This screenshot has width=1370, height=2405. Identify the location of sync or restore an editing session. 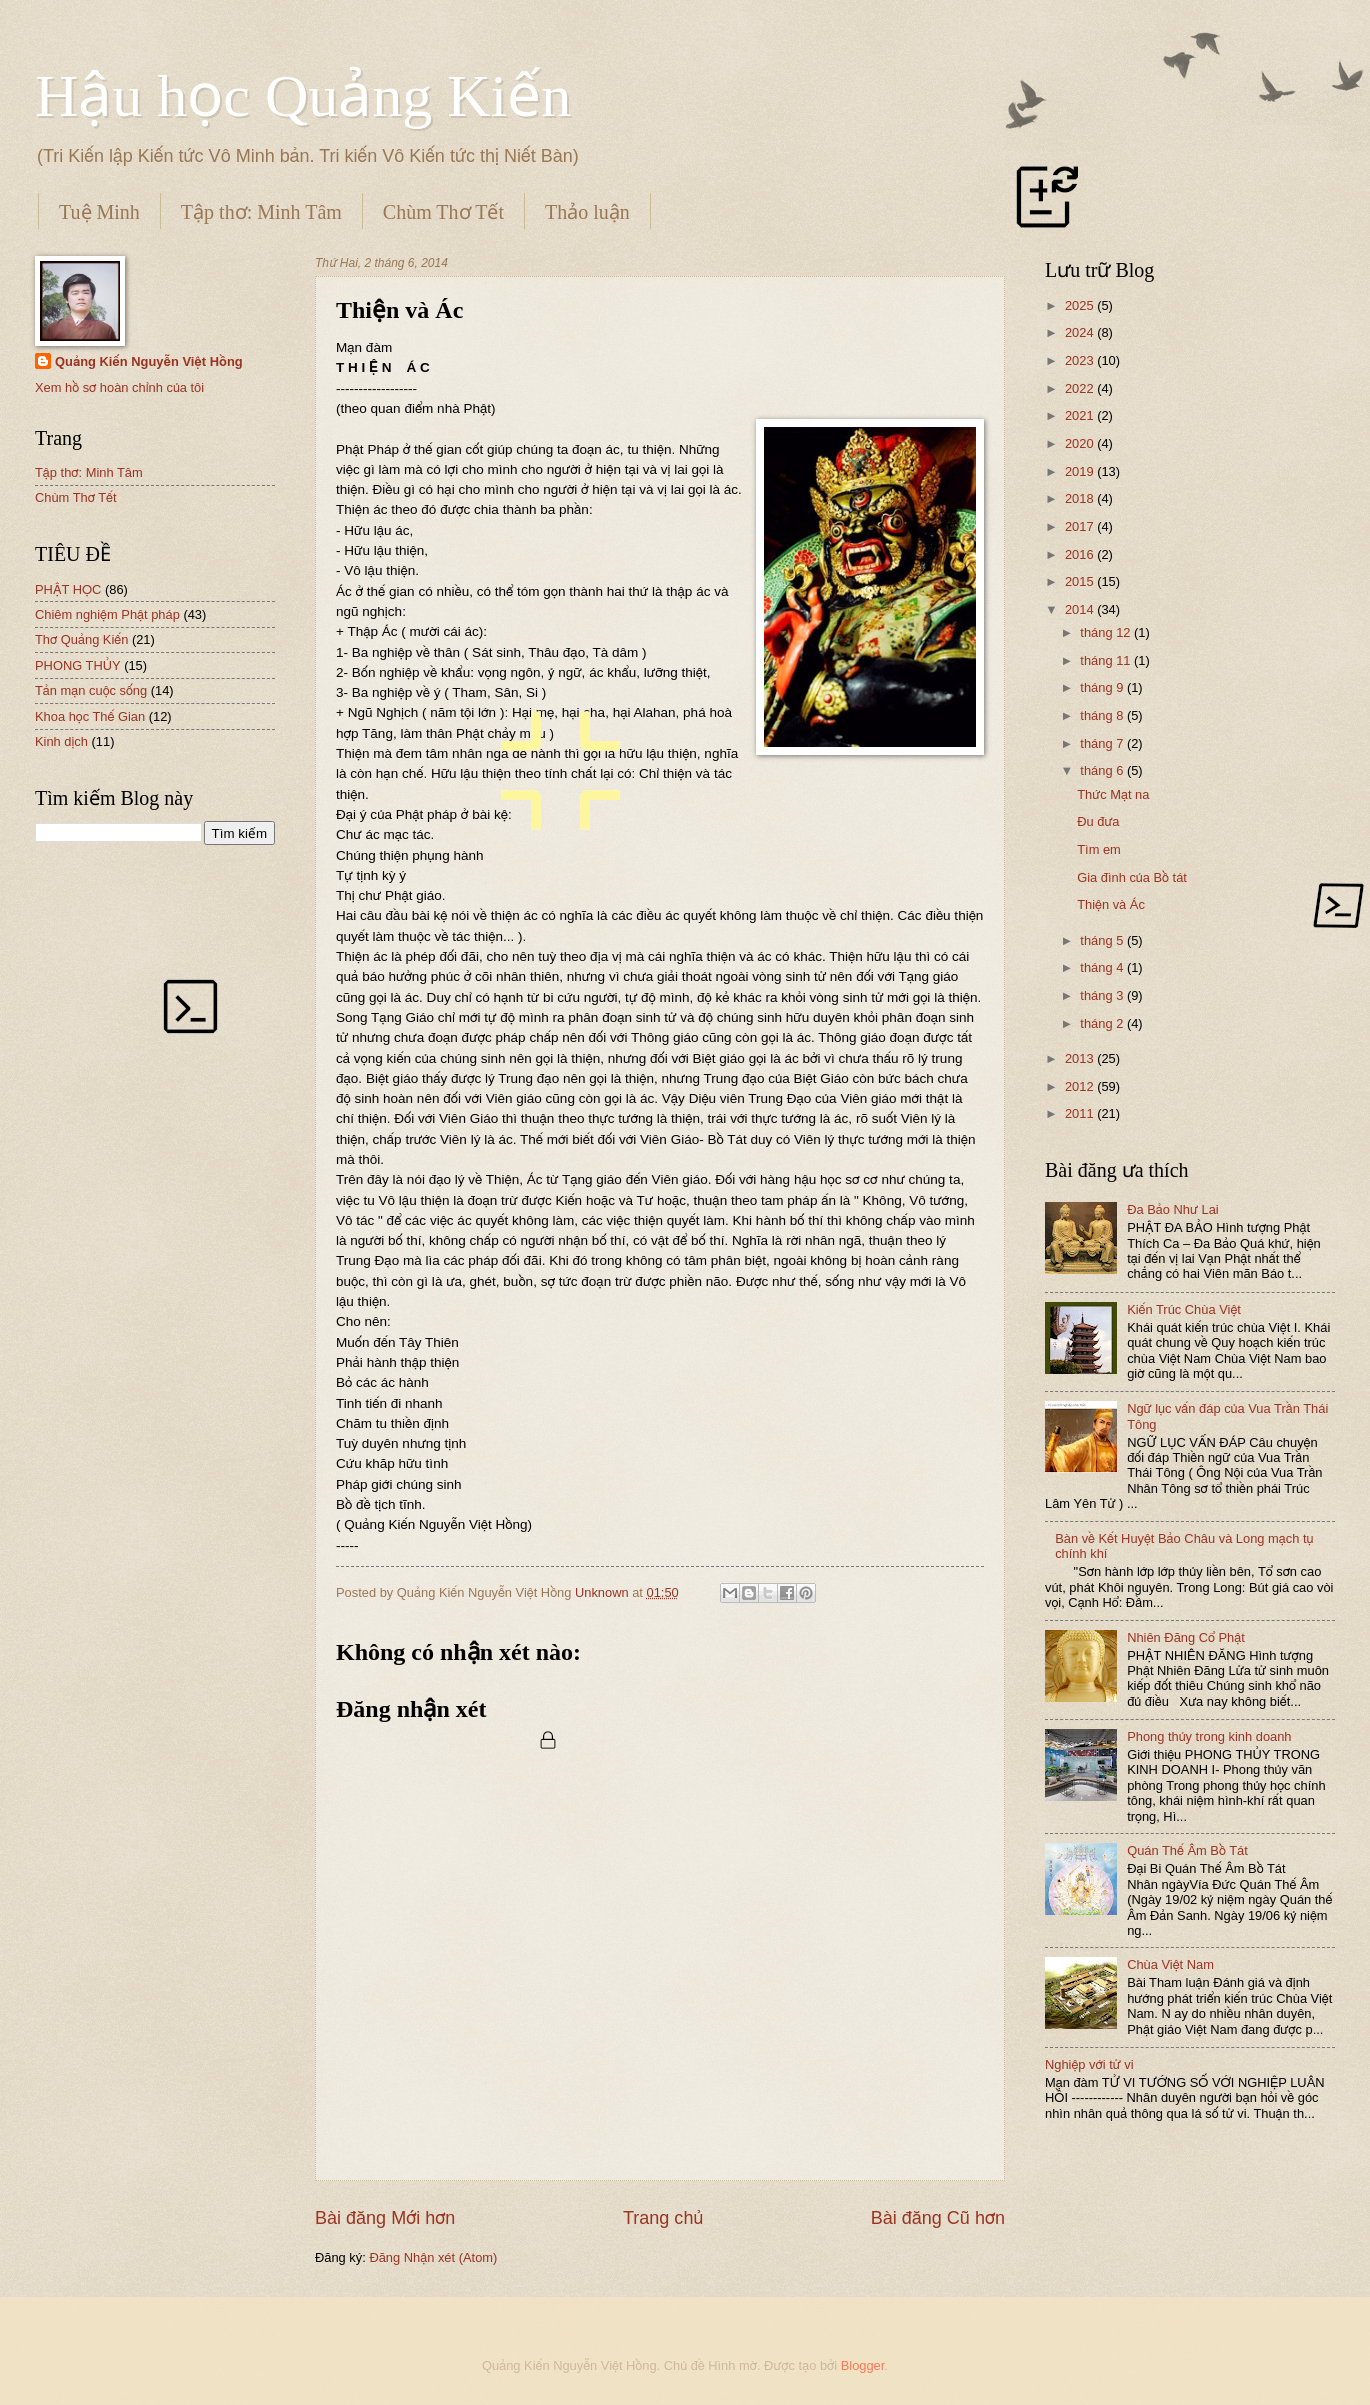
(1043, 197).